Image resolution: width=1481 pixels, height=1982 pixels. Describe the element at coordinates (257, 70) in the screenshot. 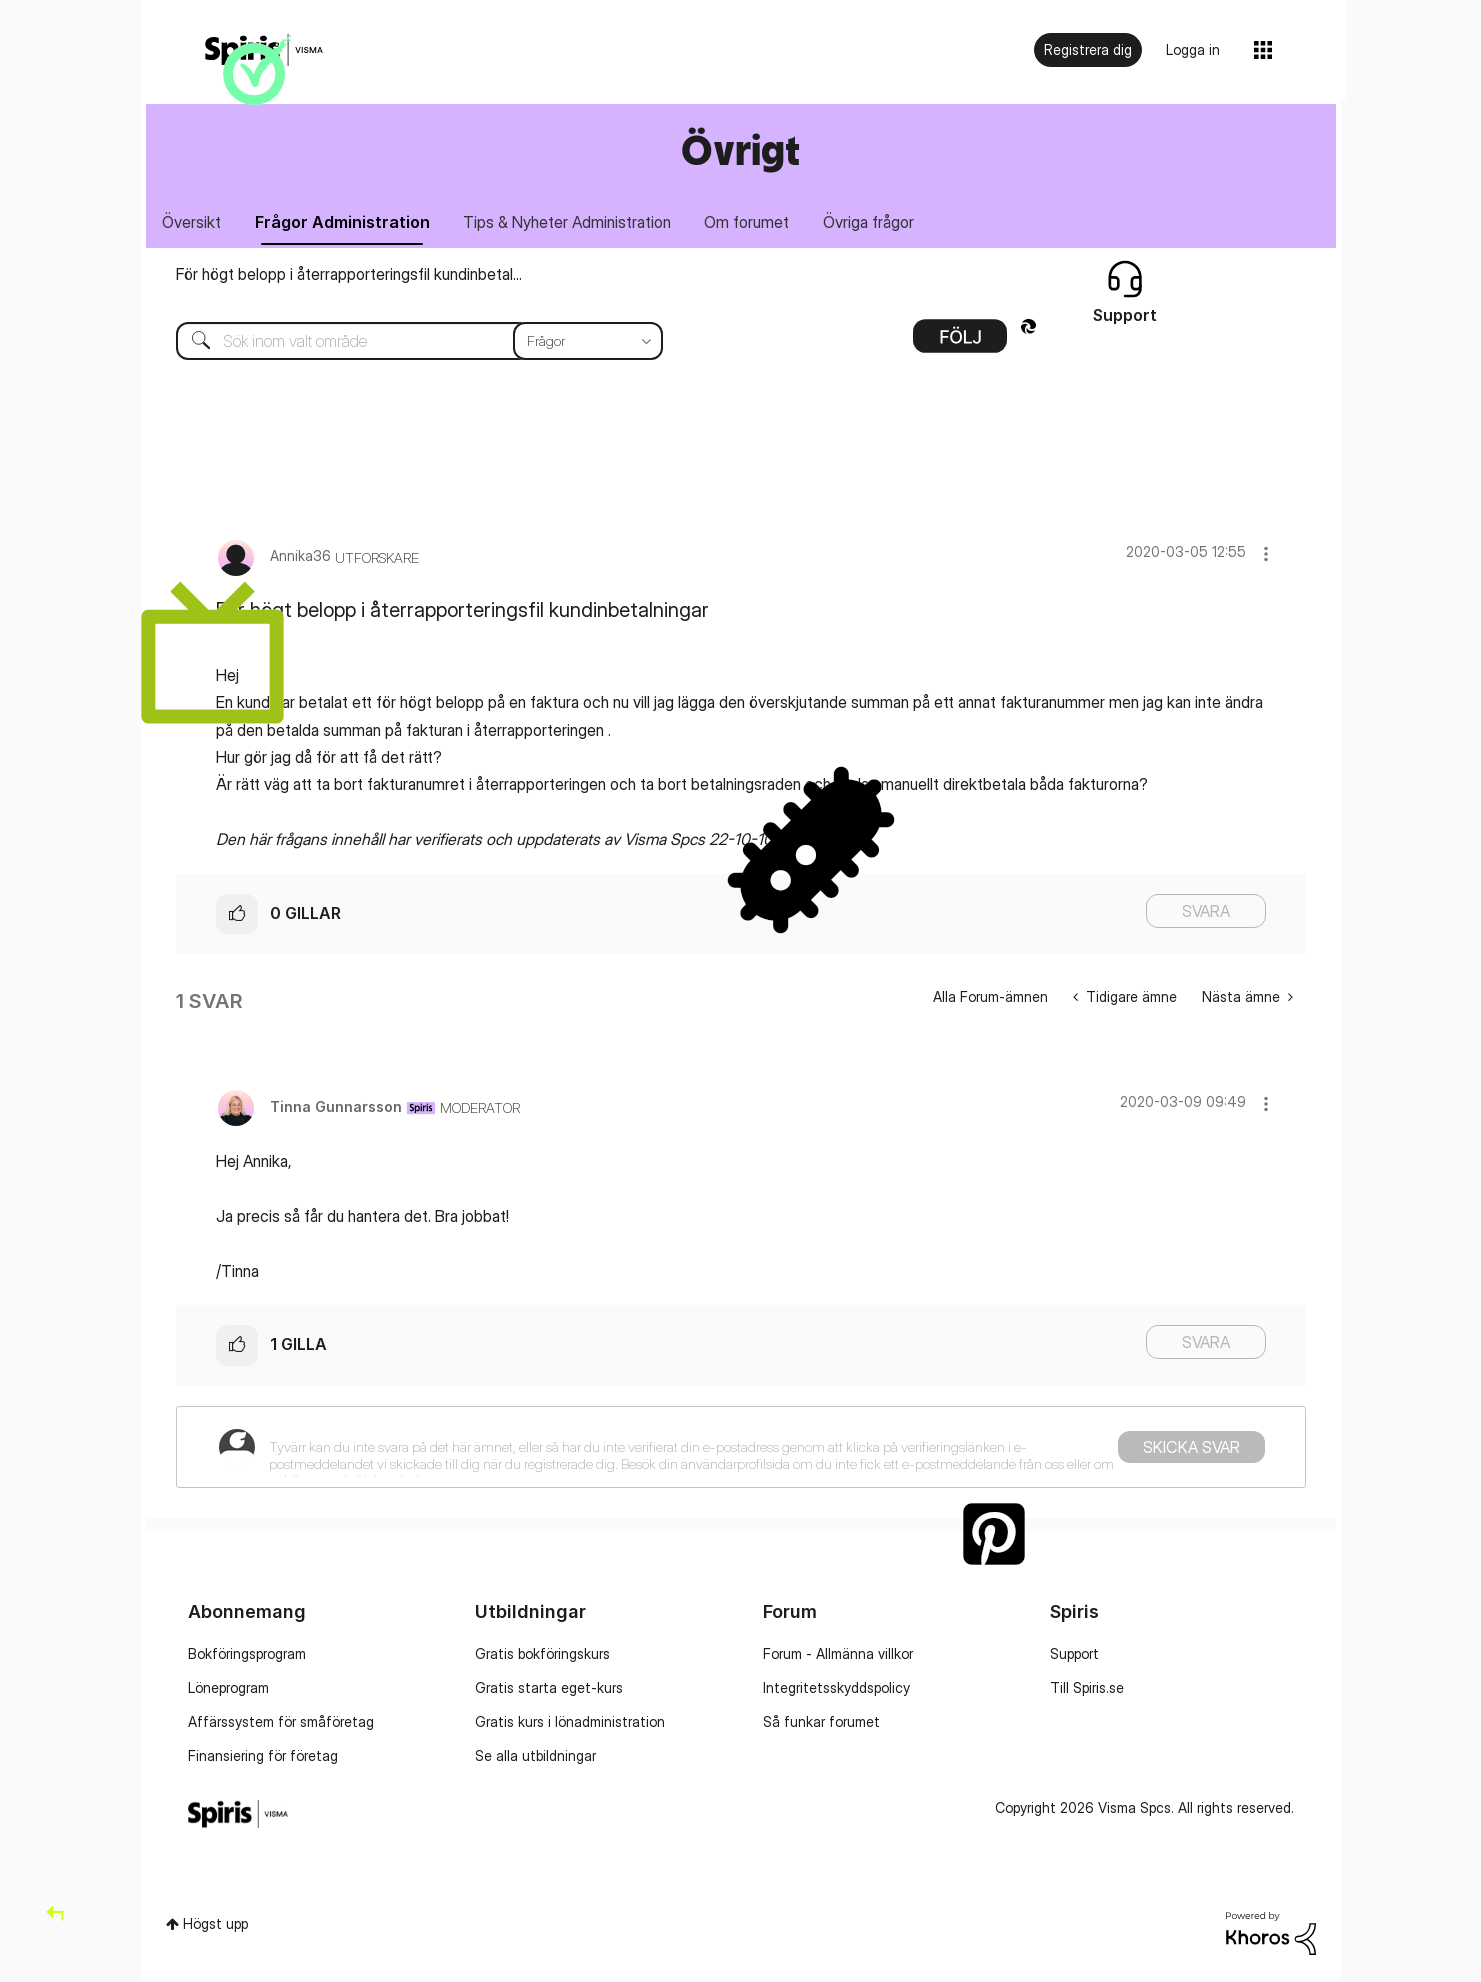

I see `symantec security software logo` at that location.